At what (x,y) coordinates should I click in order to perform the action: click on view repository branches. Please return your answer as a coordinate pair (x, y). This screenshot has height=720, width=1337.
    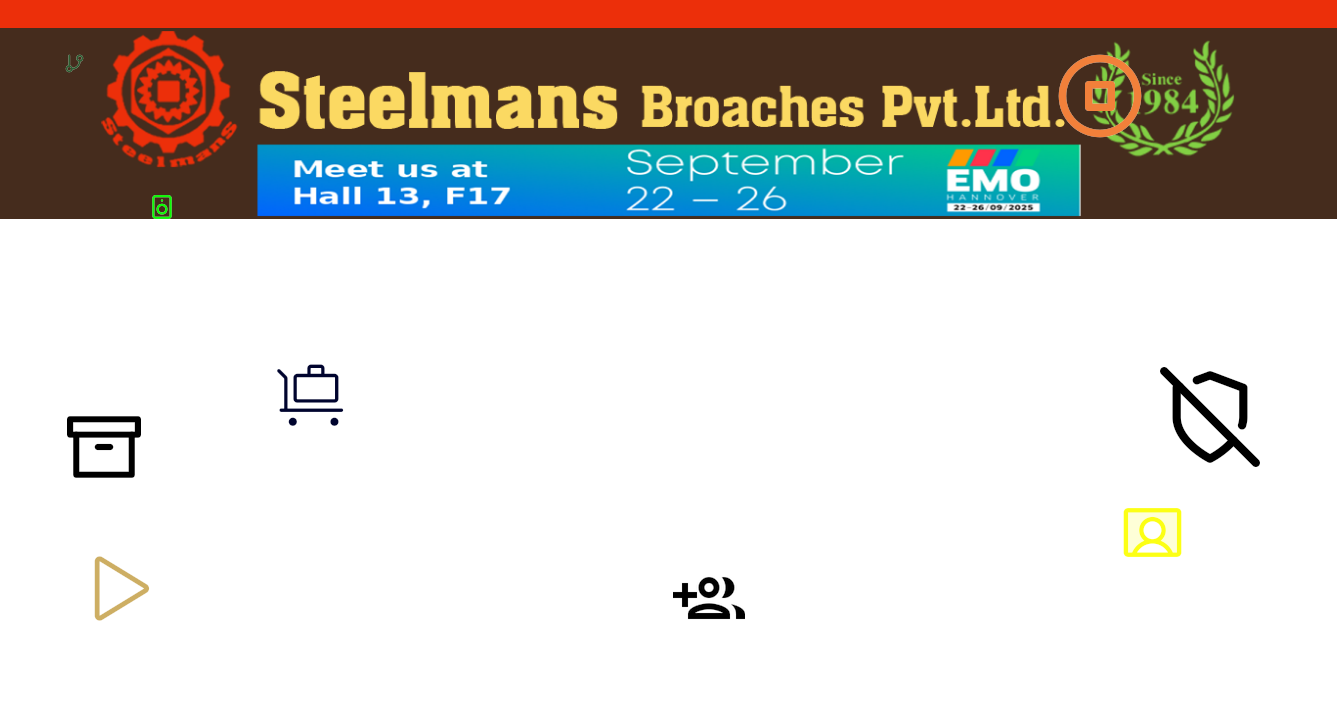
    Looking at the image, I should click on (74, 63).